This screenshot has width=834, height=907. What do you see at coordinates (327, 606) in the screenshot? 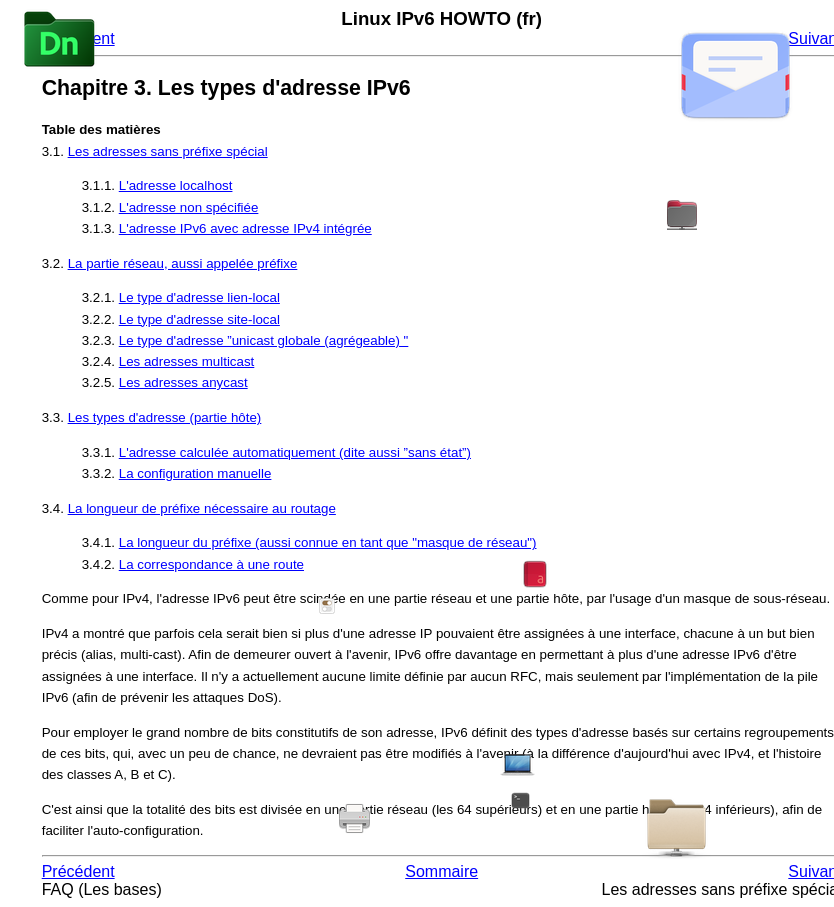
I see `open system settings or preferences` at bounding box center [327, 606].